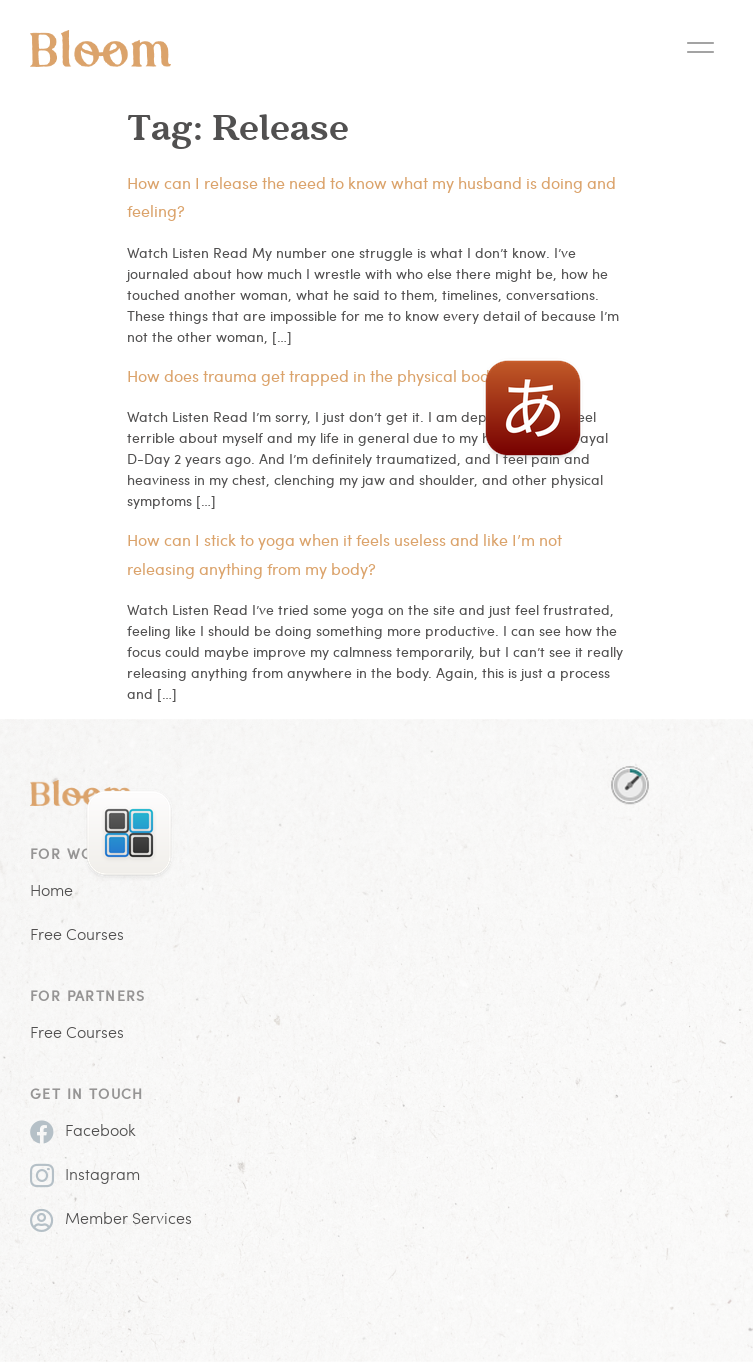 This screenshot has width=753, height=1362. I want to click on launch sysprof system profiler, so click(630, 785).